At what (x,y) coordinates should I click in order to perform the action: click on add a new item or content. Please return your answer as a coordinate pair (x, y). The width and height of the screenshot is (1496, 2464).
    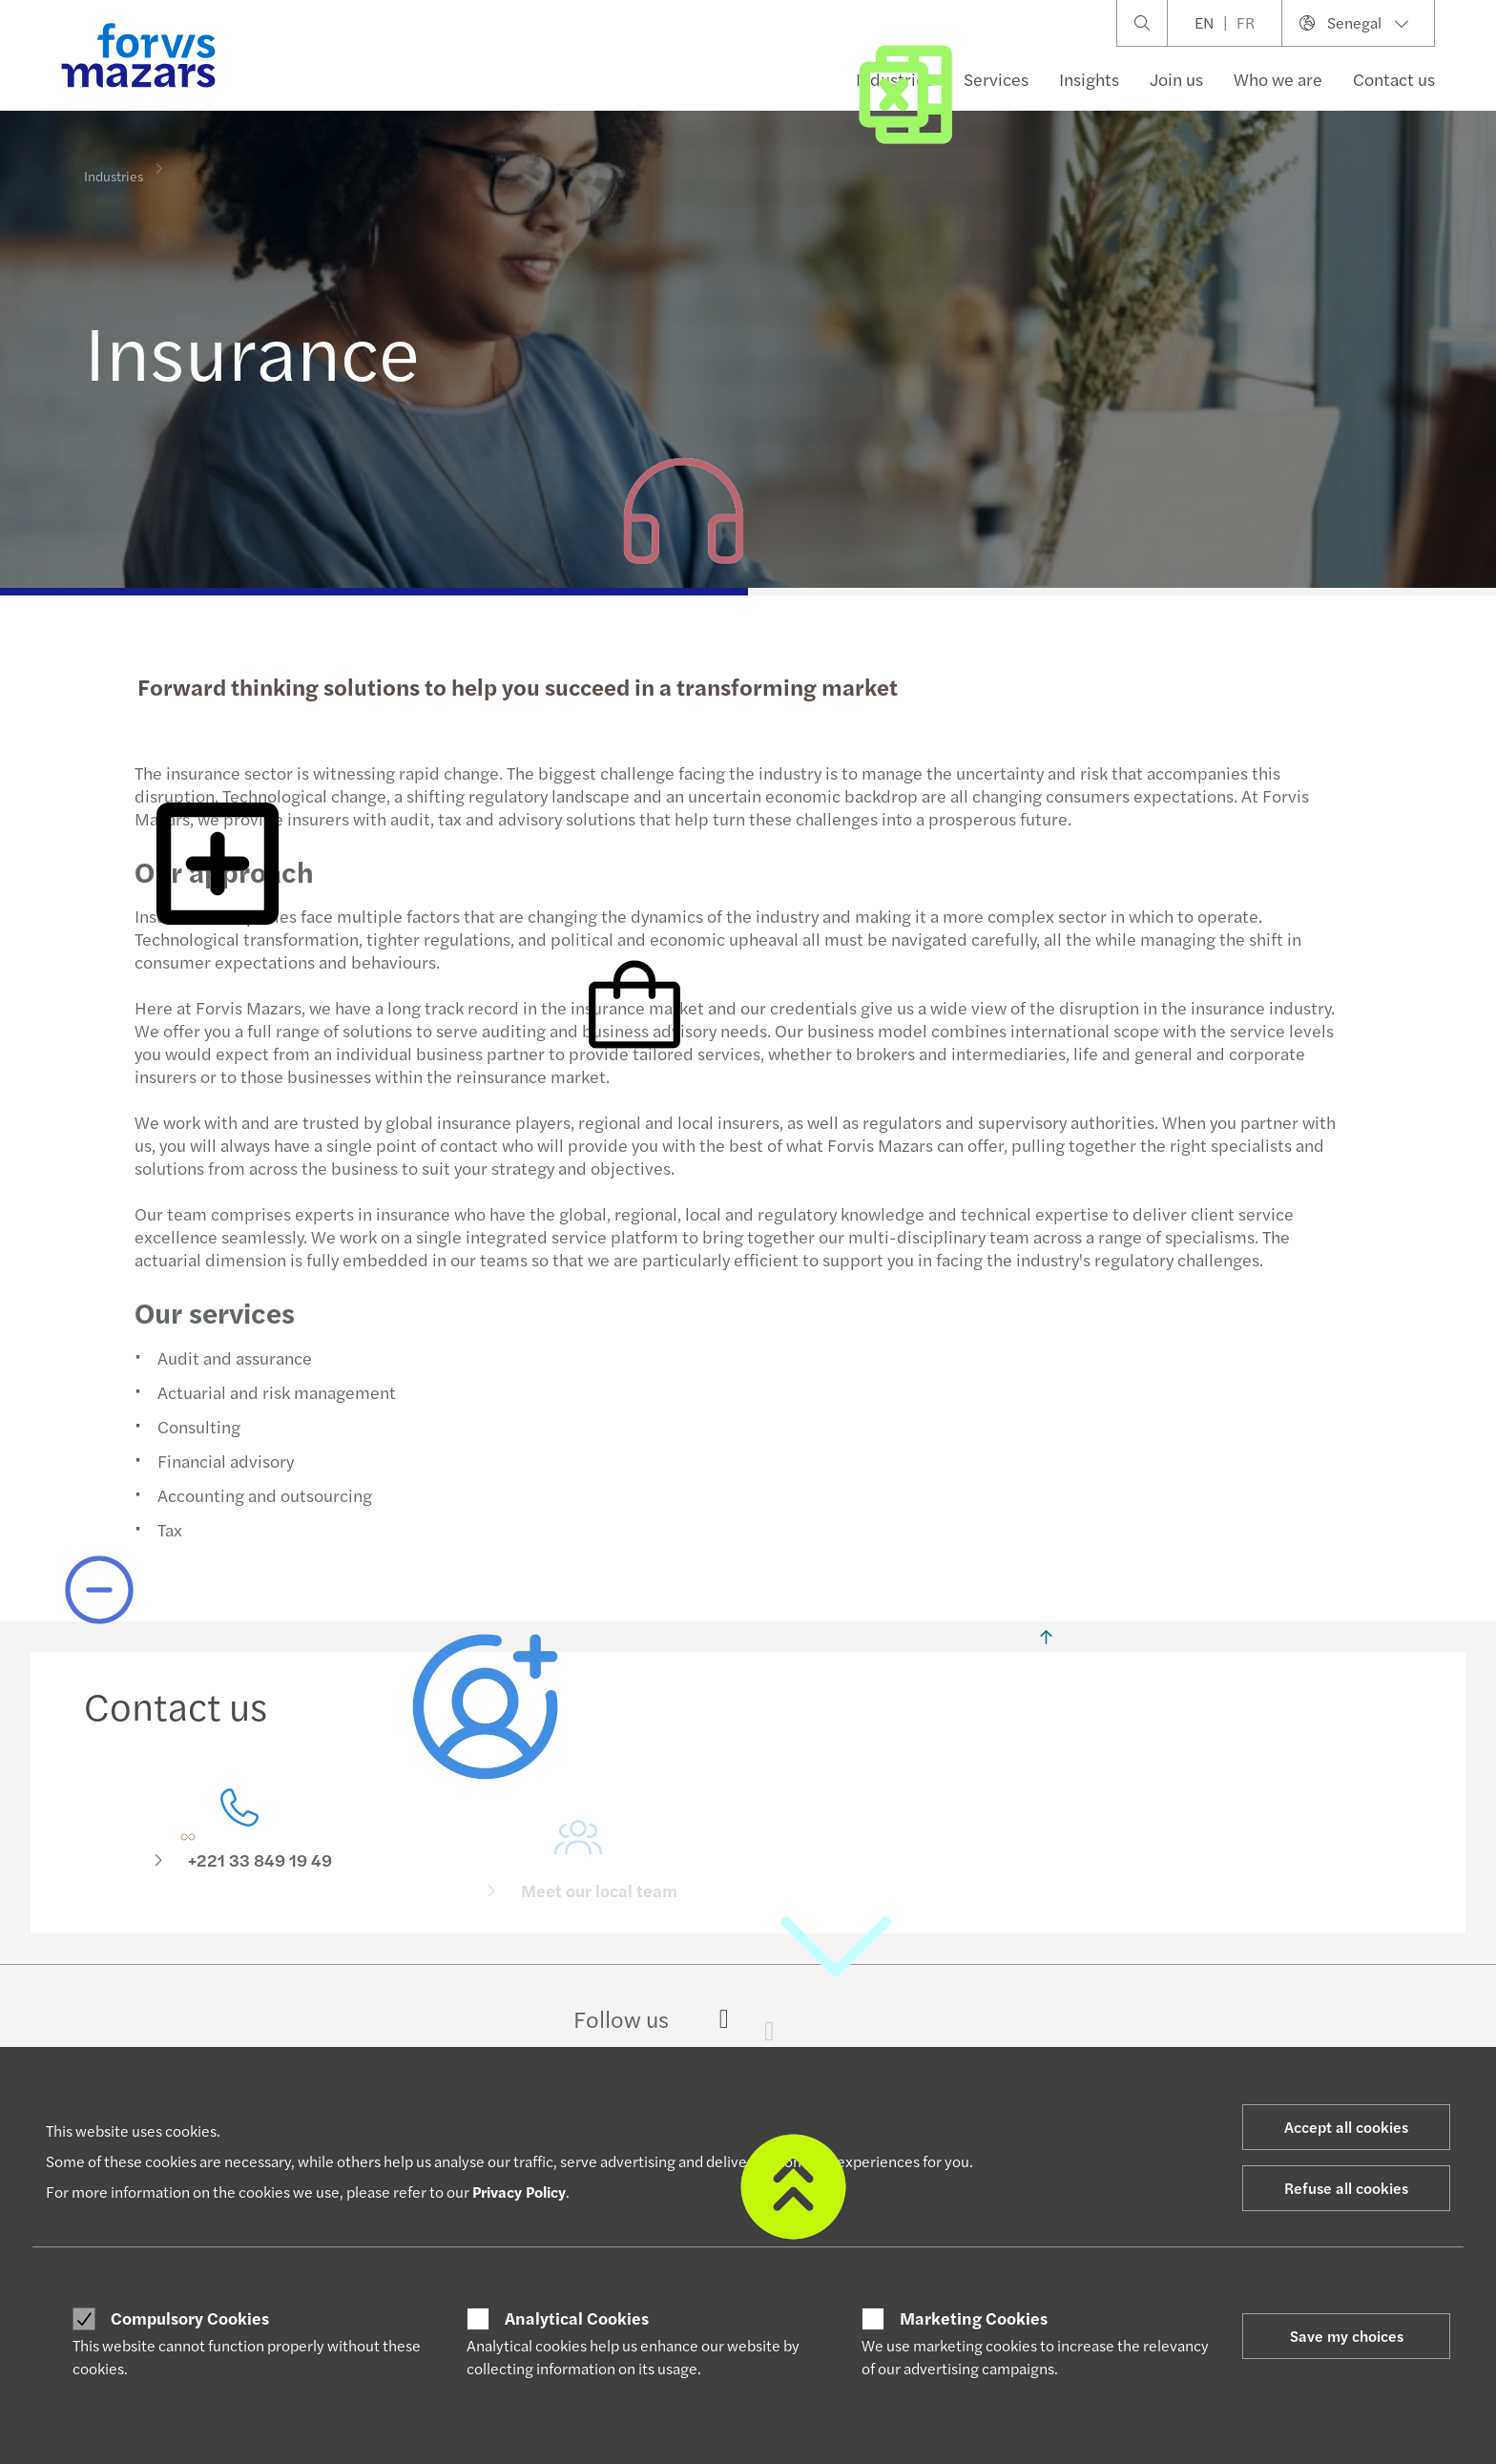
    Looking at the image, I should click on (218, 864).